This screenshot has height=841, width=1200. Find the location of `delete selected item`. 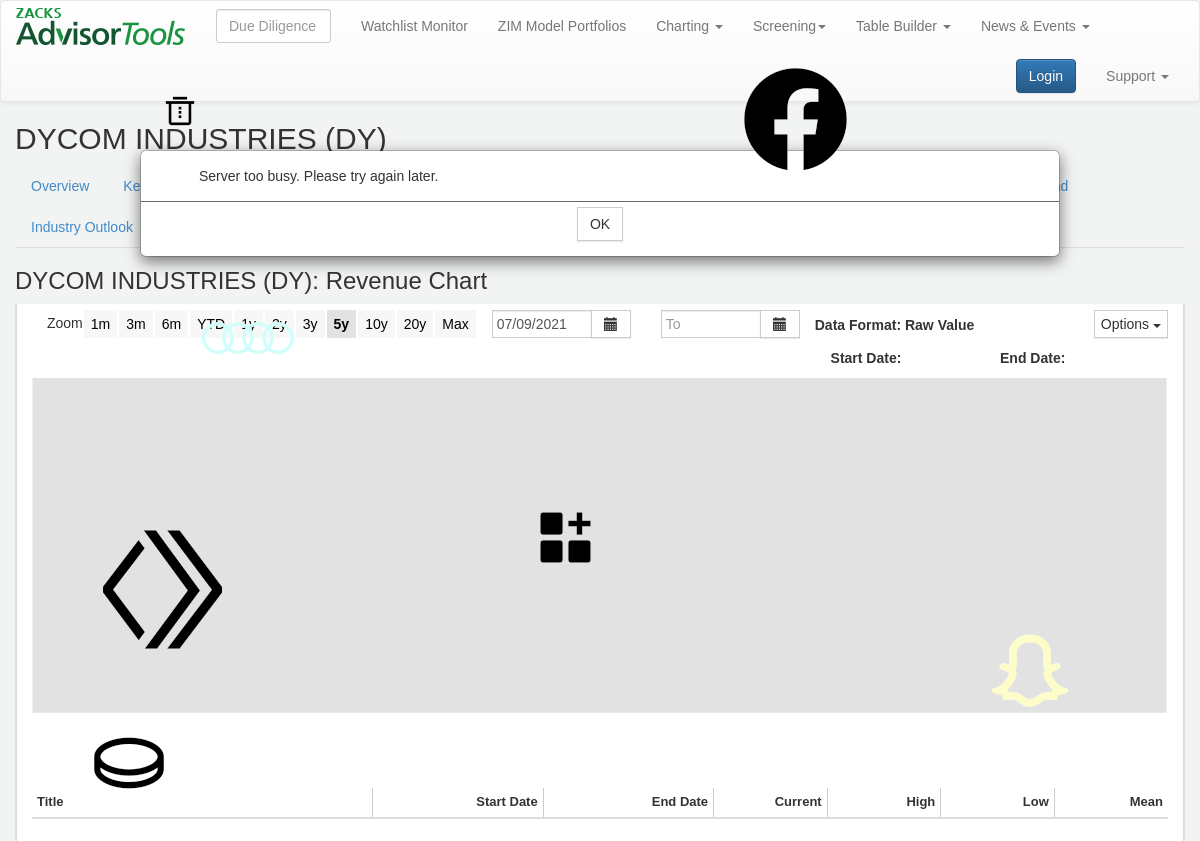

delete selected item is located at coordinates (180, 111).